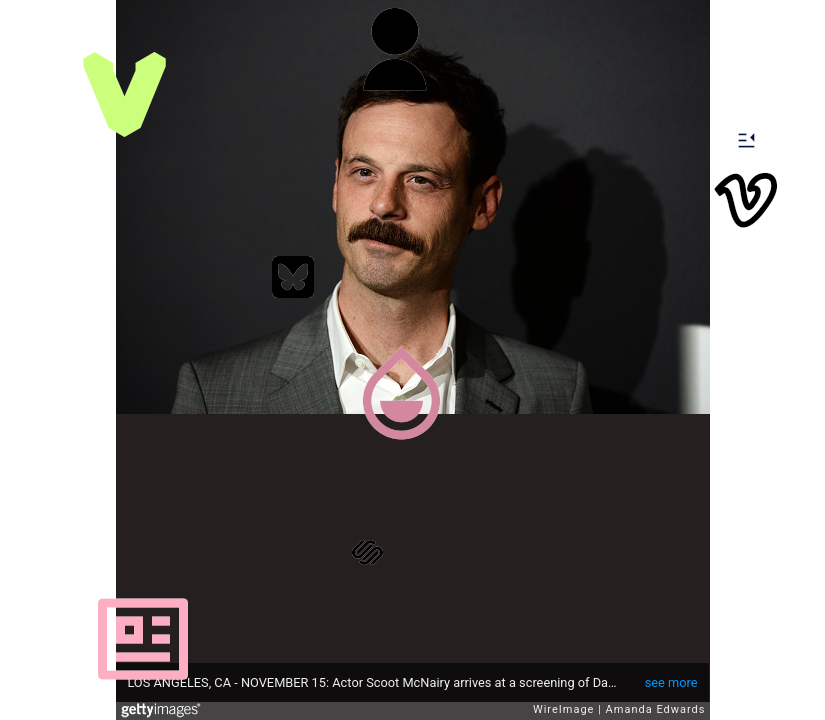 Image resolution: width=825 pixels, height=720 pixels. I want to click on view your profile, so click(395, 51).